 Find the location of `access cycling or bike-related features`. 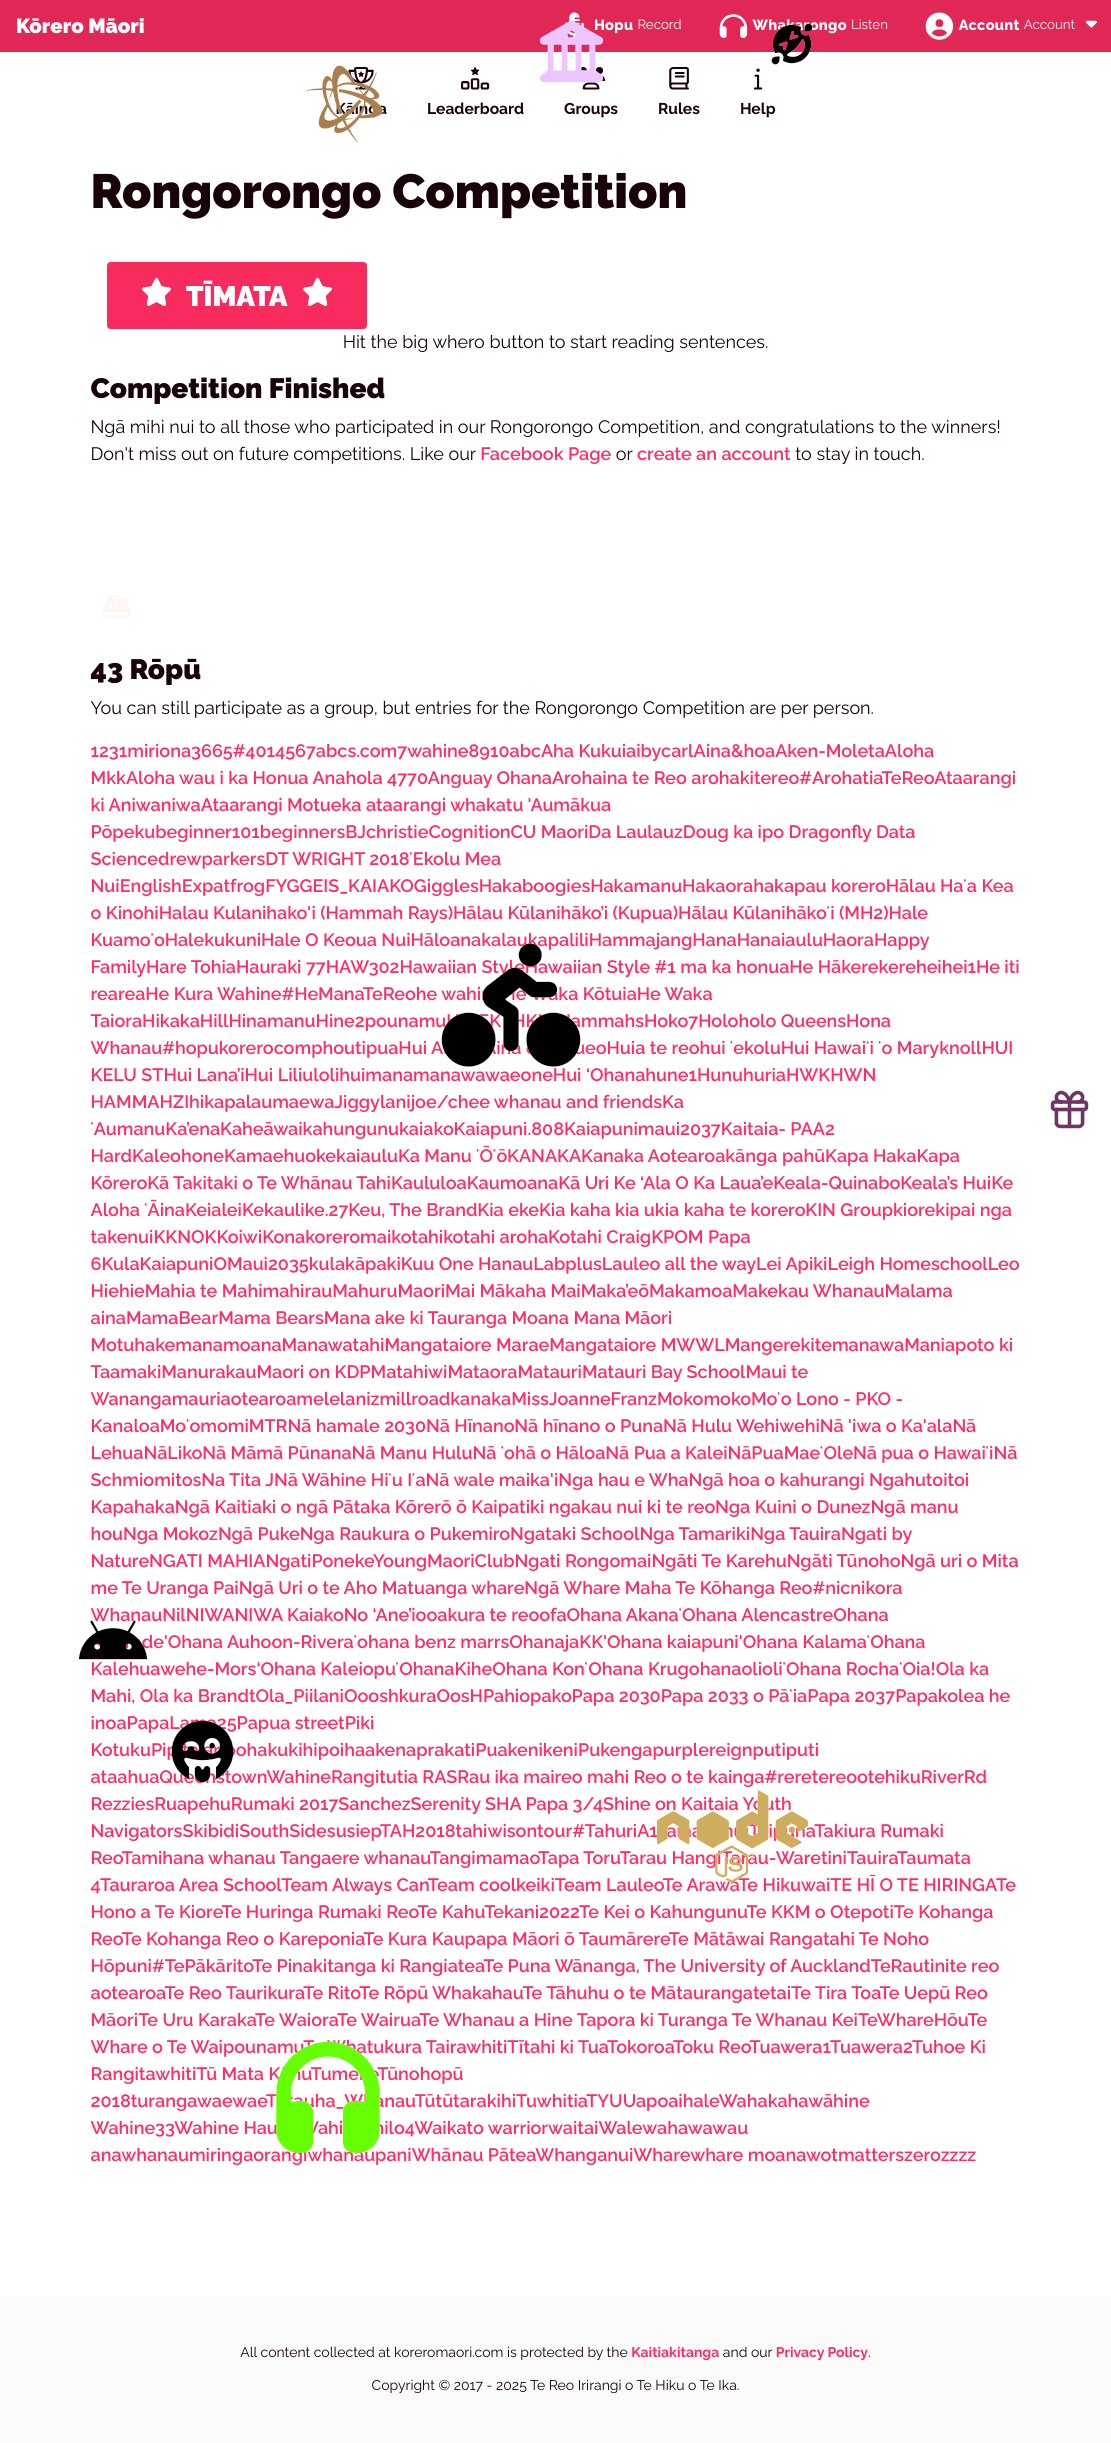

access cycling or bike-related features is located at coordinates (511, 1005).